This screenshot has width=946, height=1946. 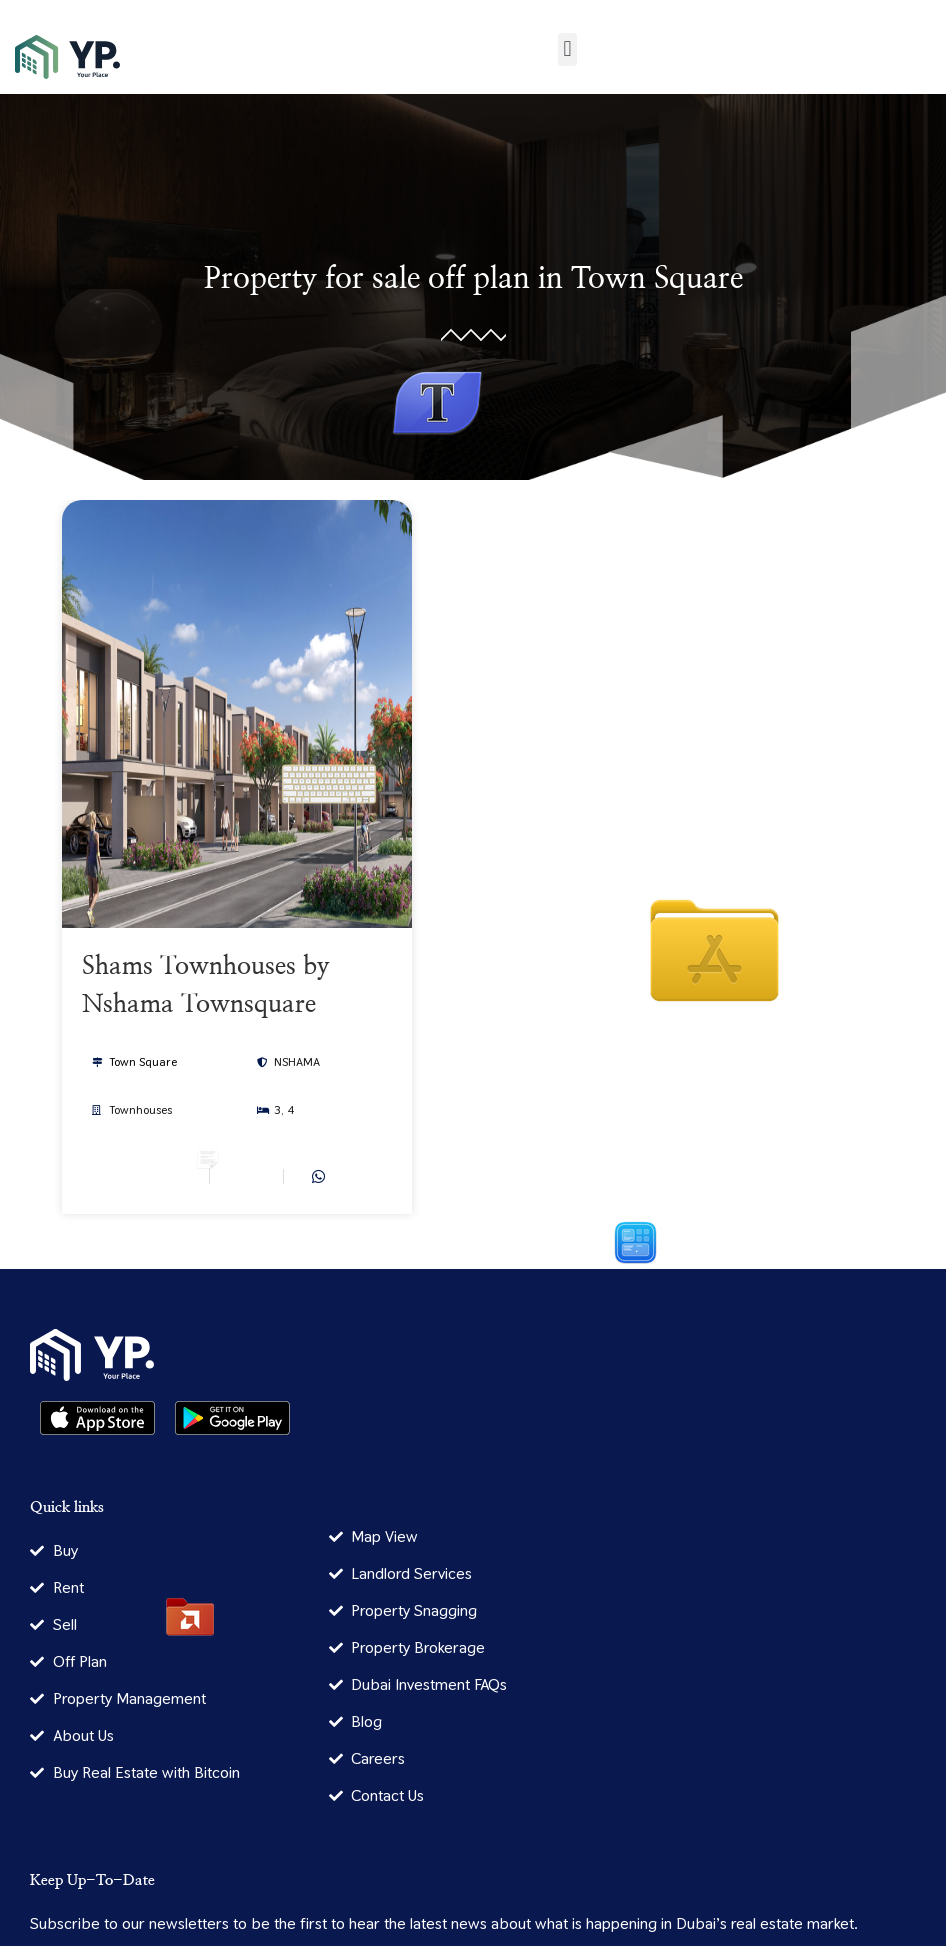 What do you see at coordinates (714, 950) in the screenshot?
I see `open templates folder` at bounding box center [714, 950].